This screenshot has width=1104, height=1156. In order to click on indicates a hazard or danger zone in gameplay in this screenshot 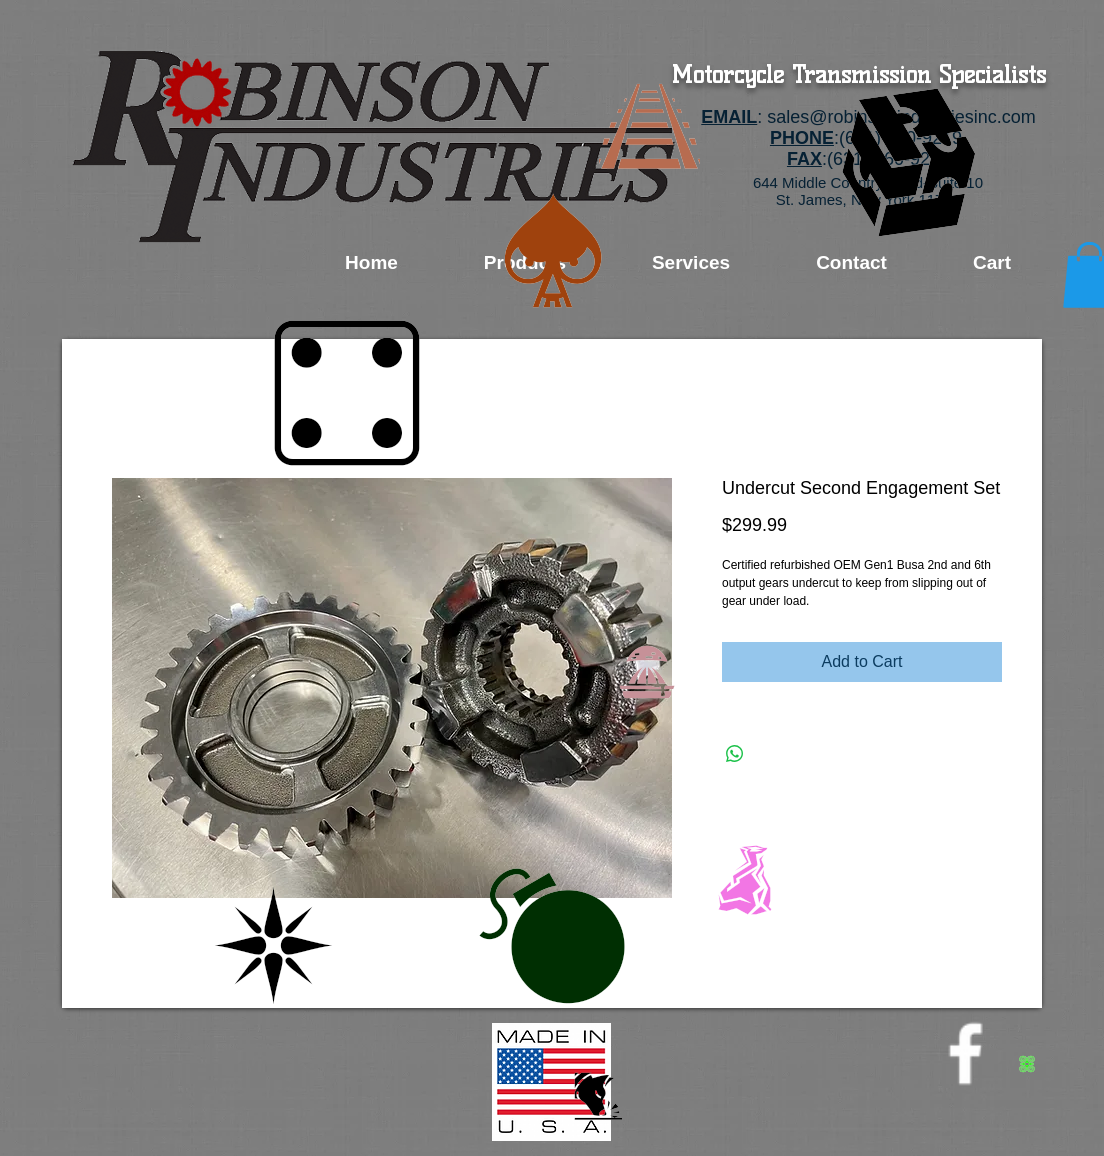, I will do `click(273, 945)`.